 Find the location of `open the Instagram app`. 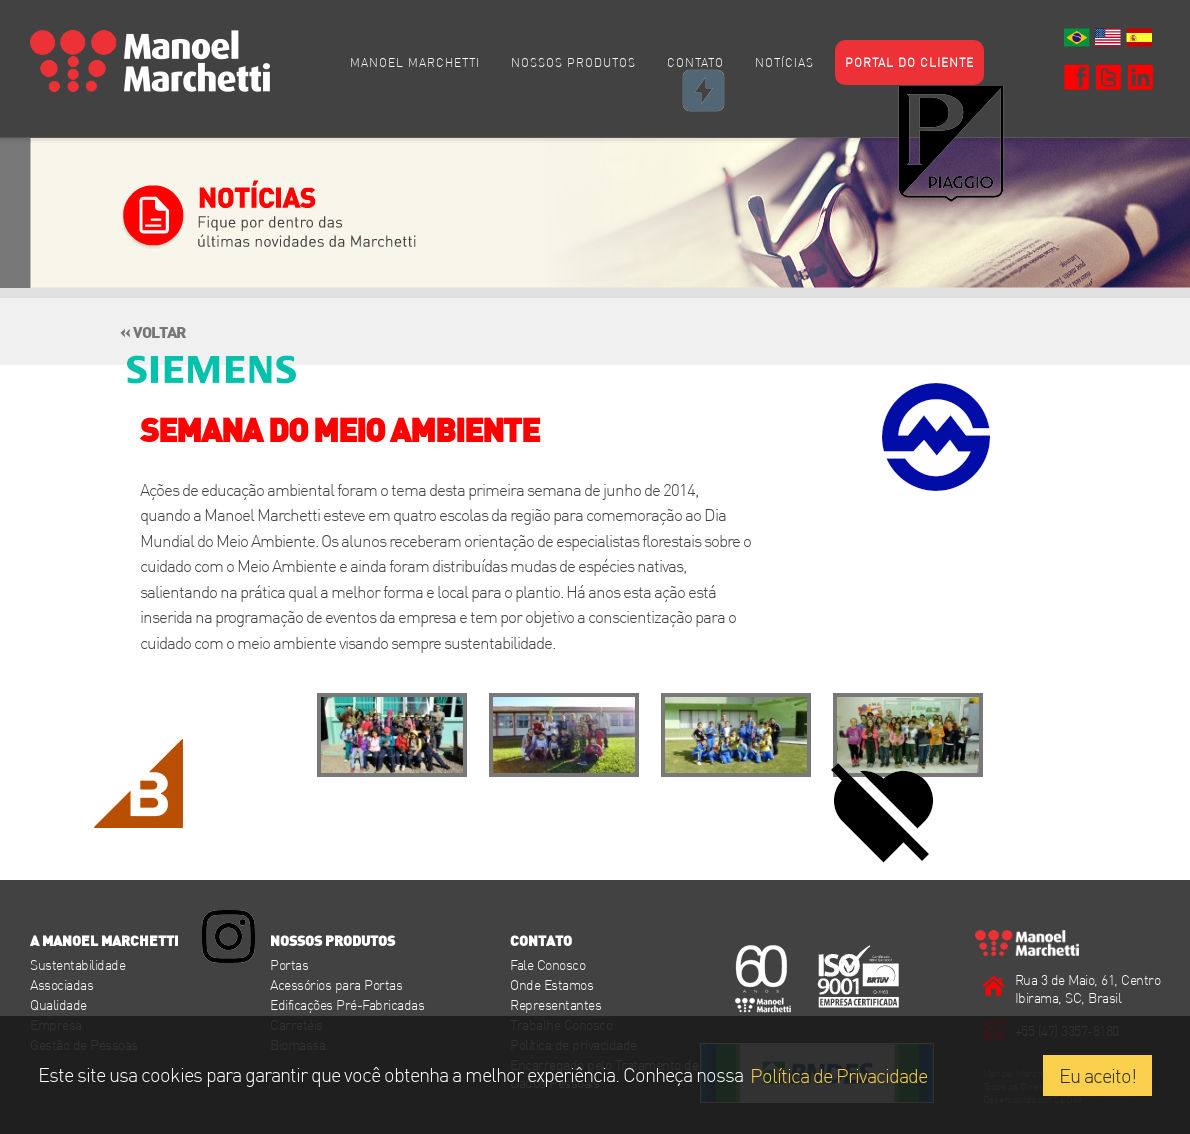

open the Instagram app is located at coordinates (228, 936).